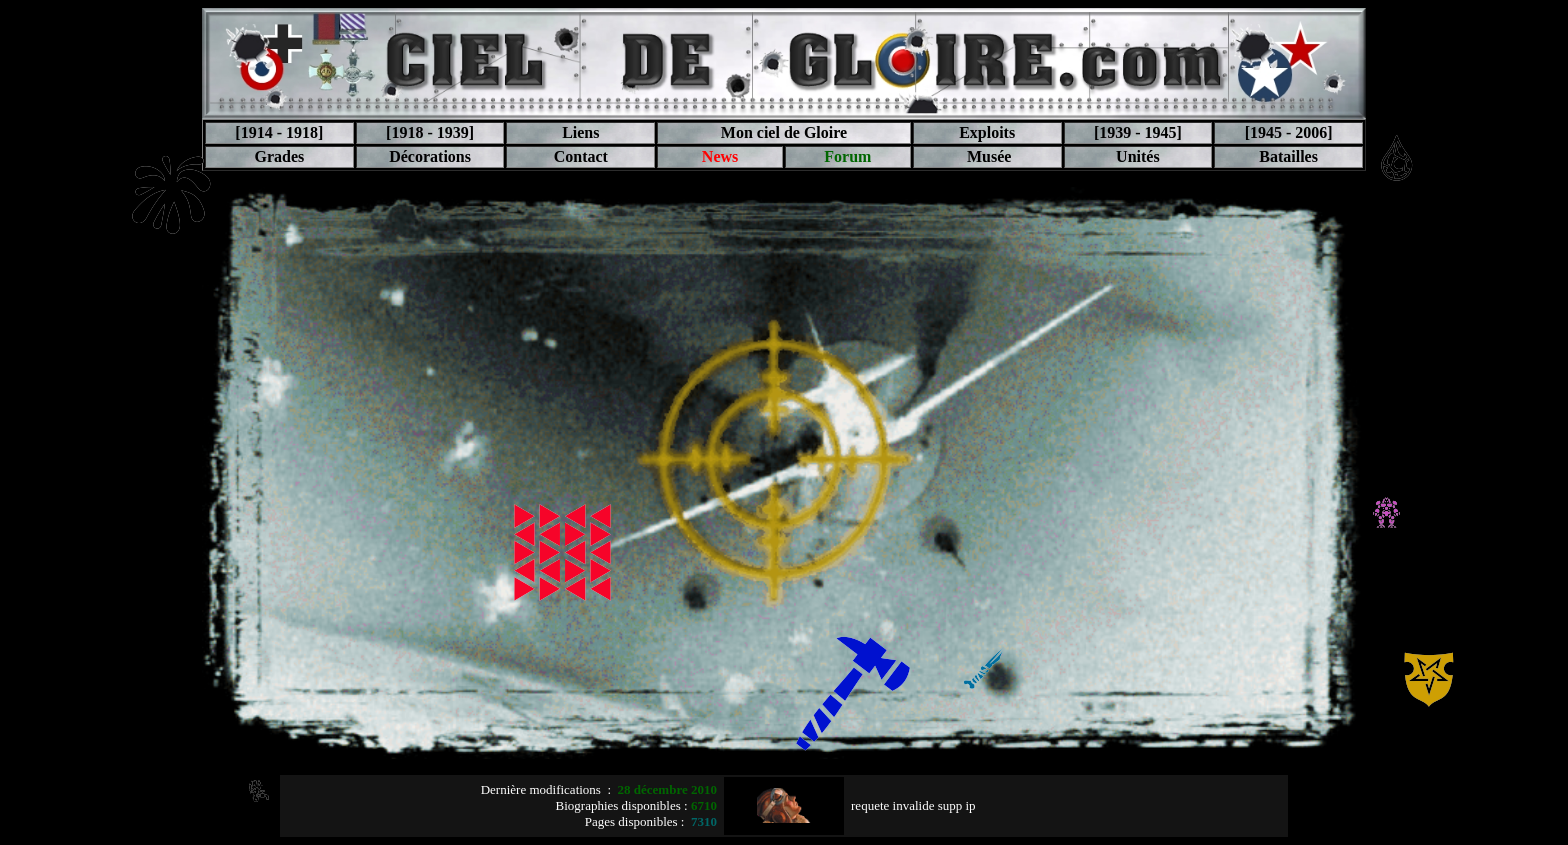 This screenshot has height=845, width=1568. Describe the element at coordinates (259, 791) in the screenshot. I see `tap to water or care for your cactus` at that location.